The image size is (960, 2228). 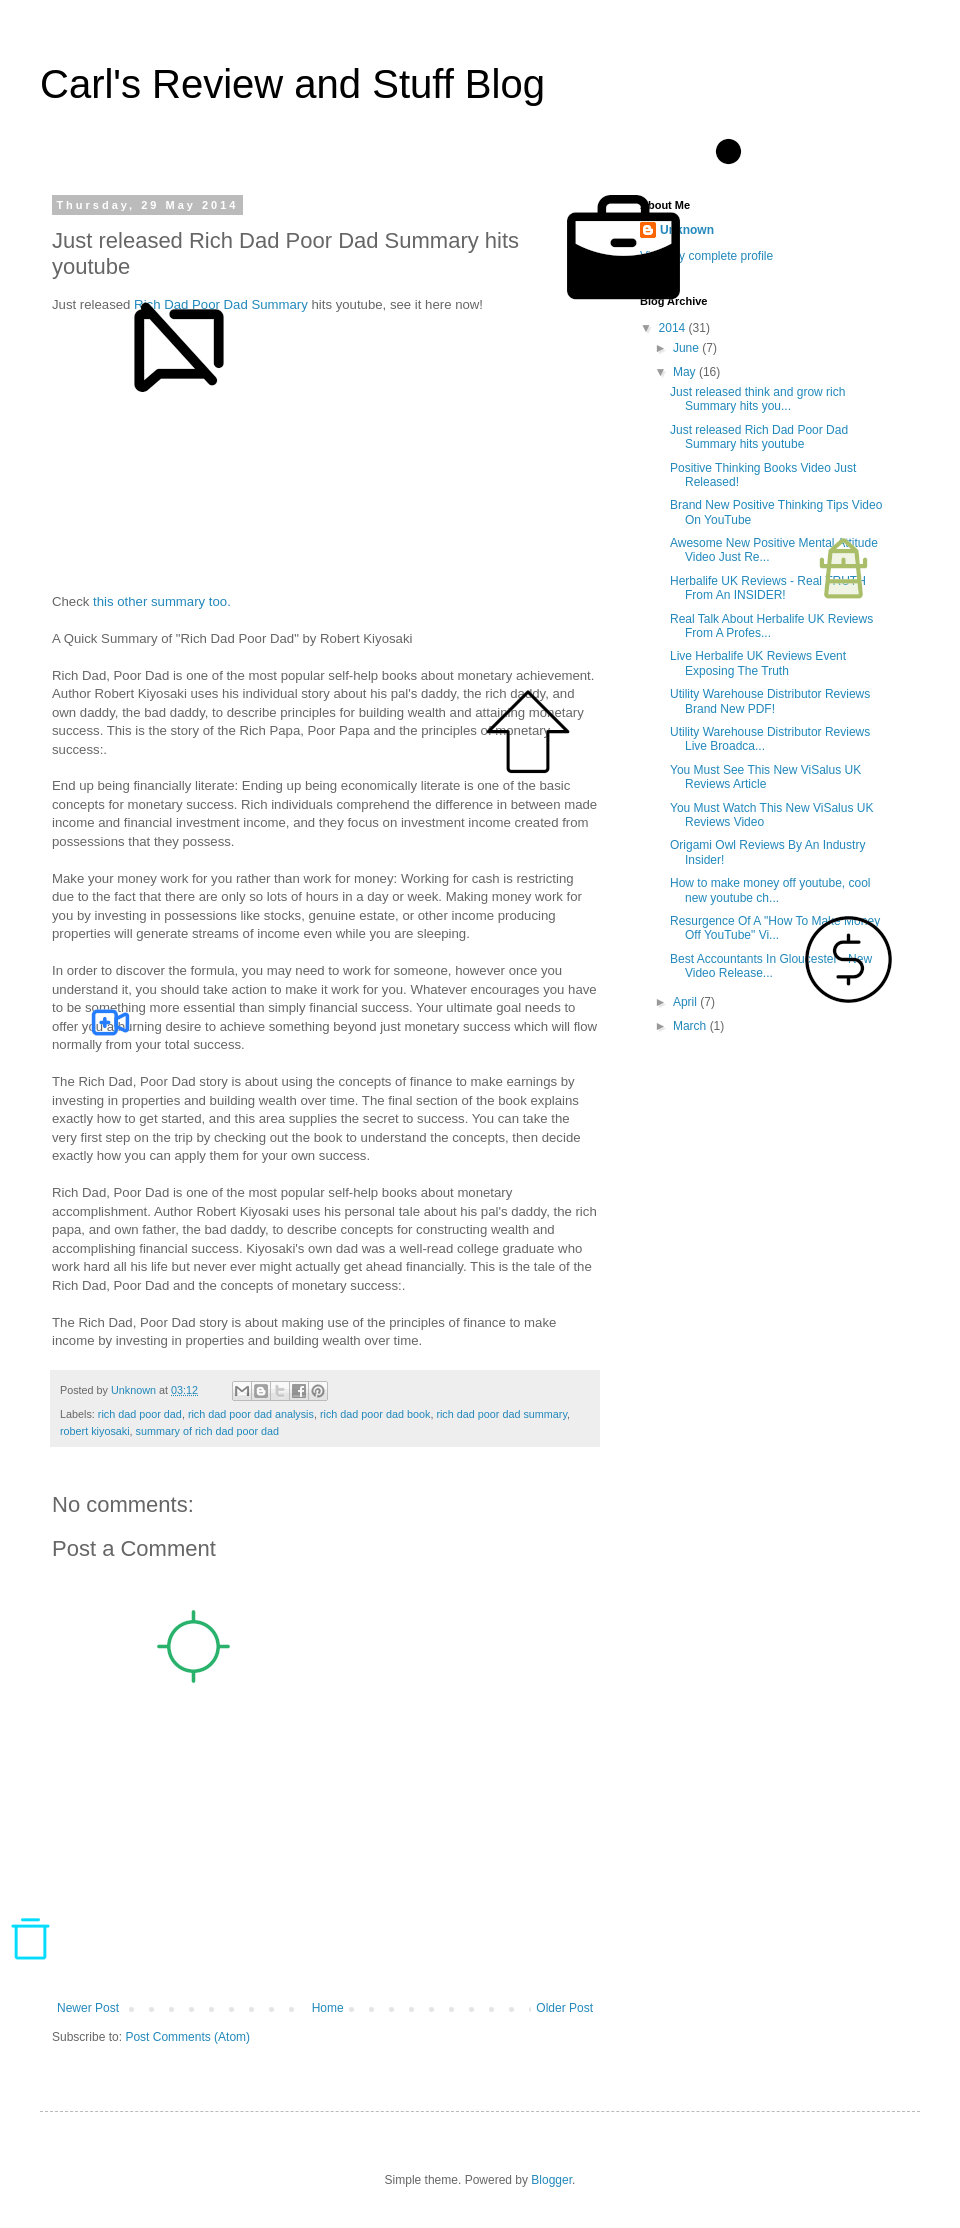 I want to click on access work or business-related content, so click(x=623, y=251).